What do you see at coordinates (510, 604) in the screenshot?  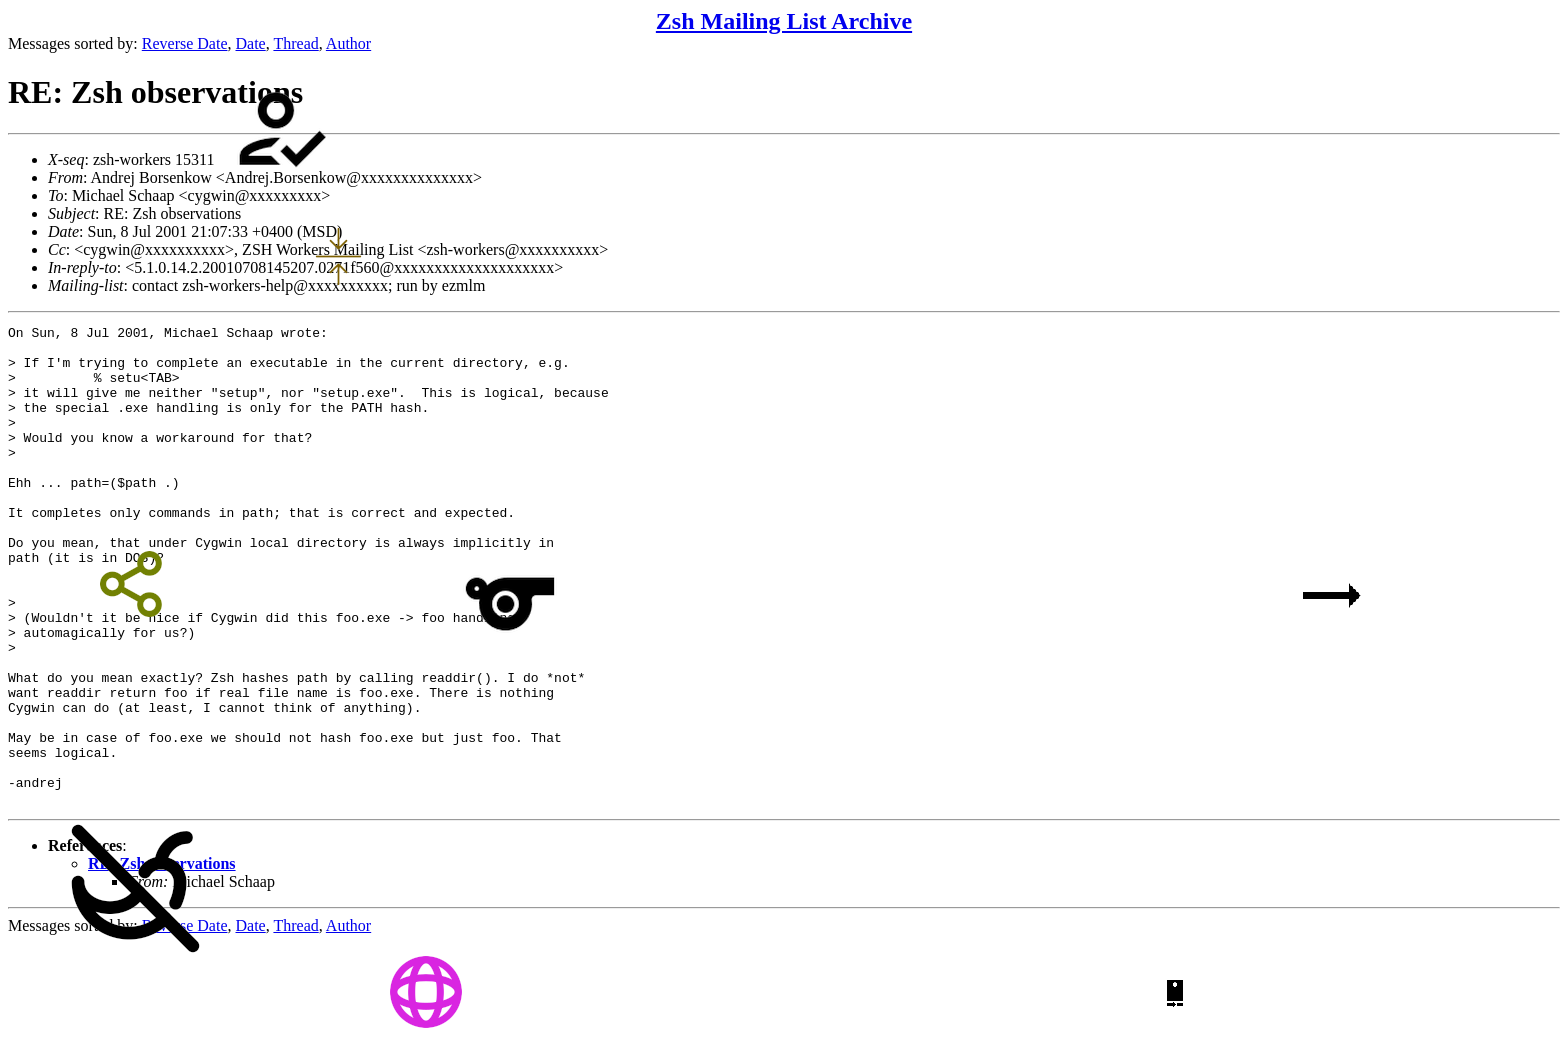 I see `access sports features or content` at bounding box center [510, 604].